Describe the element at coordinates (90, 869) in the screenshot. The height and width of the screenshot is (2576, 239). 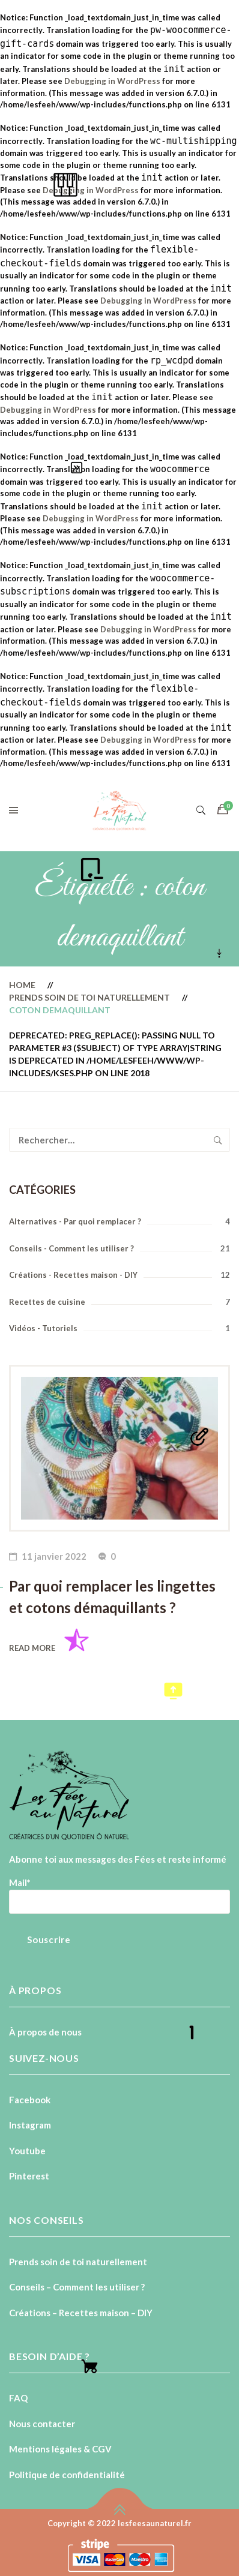
I see `remove a tablet device` at that location.